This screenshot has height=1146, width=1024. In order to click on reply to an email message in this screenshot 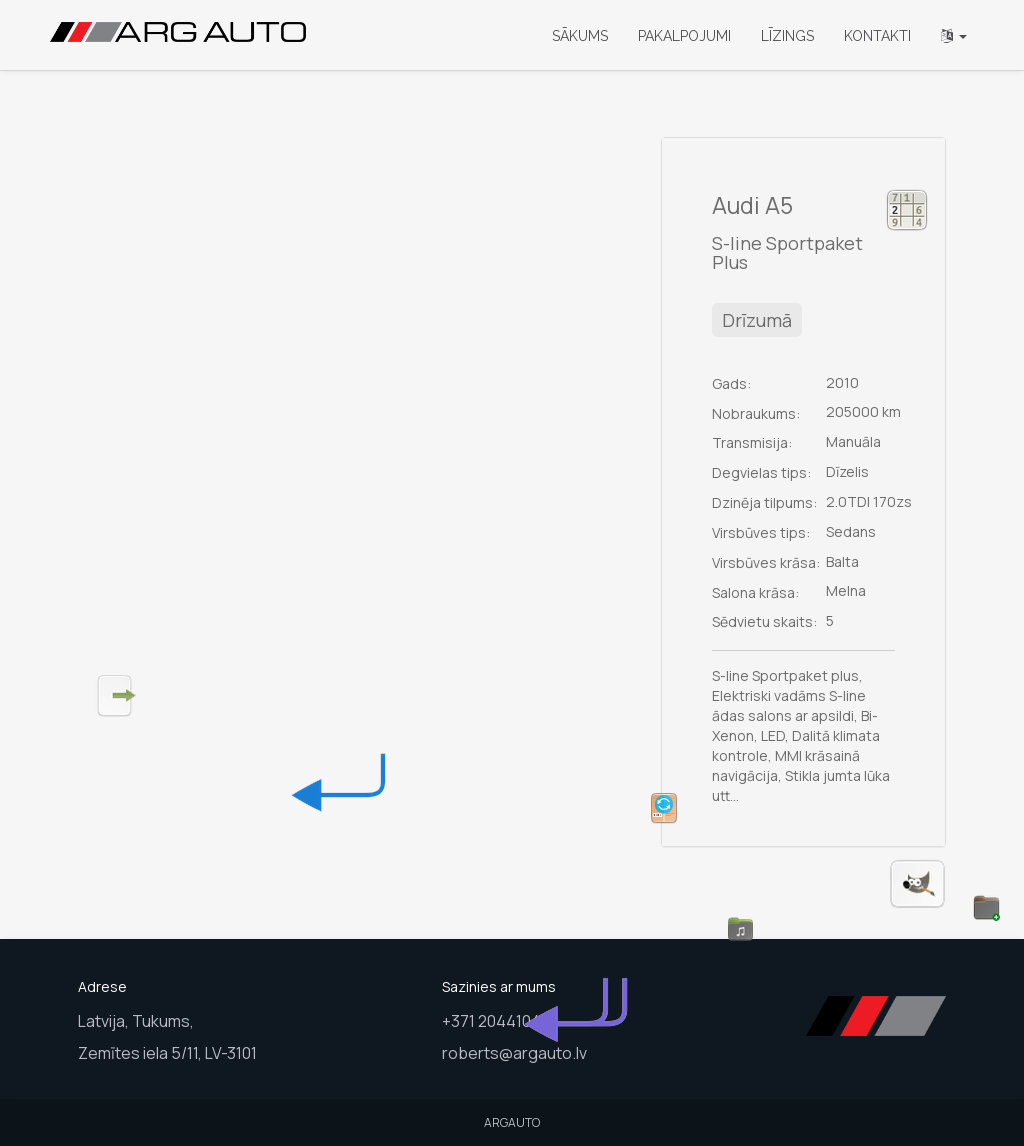, I will do `click(337, 782)`.